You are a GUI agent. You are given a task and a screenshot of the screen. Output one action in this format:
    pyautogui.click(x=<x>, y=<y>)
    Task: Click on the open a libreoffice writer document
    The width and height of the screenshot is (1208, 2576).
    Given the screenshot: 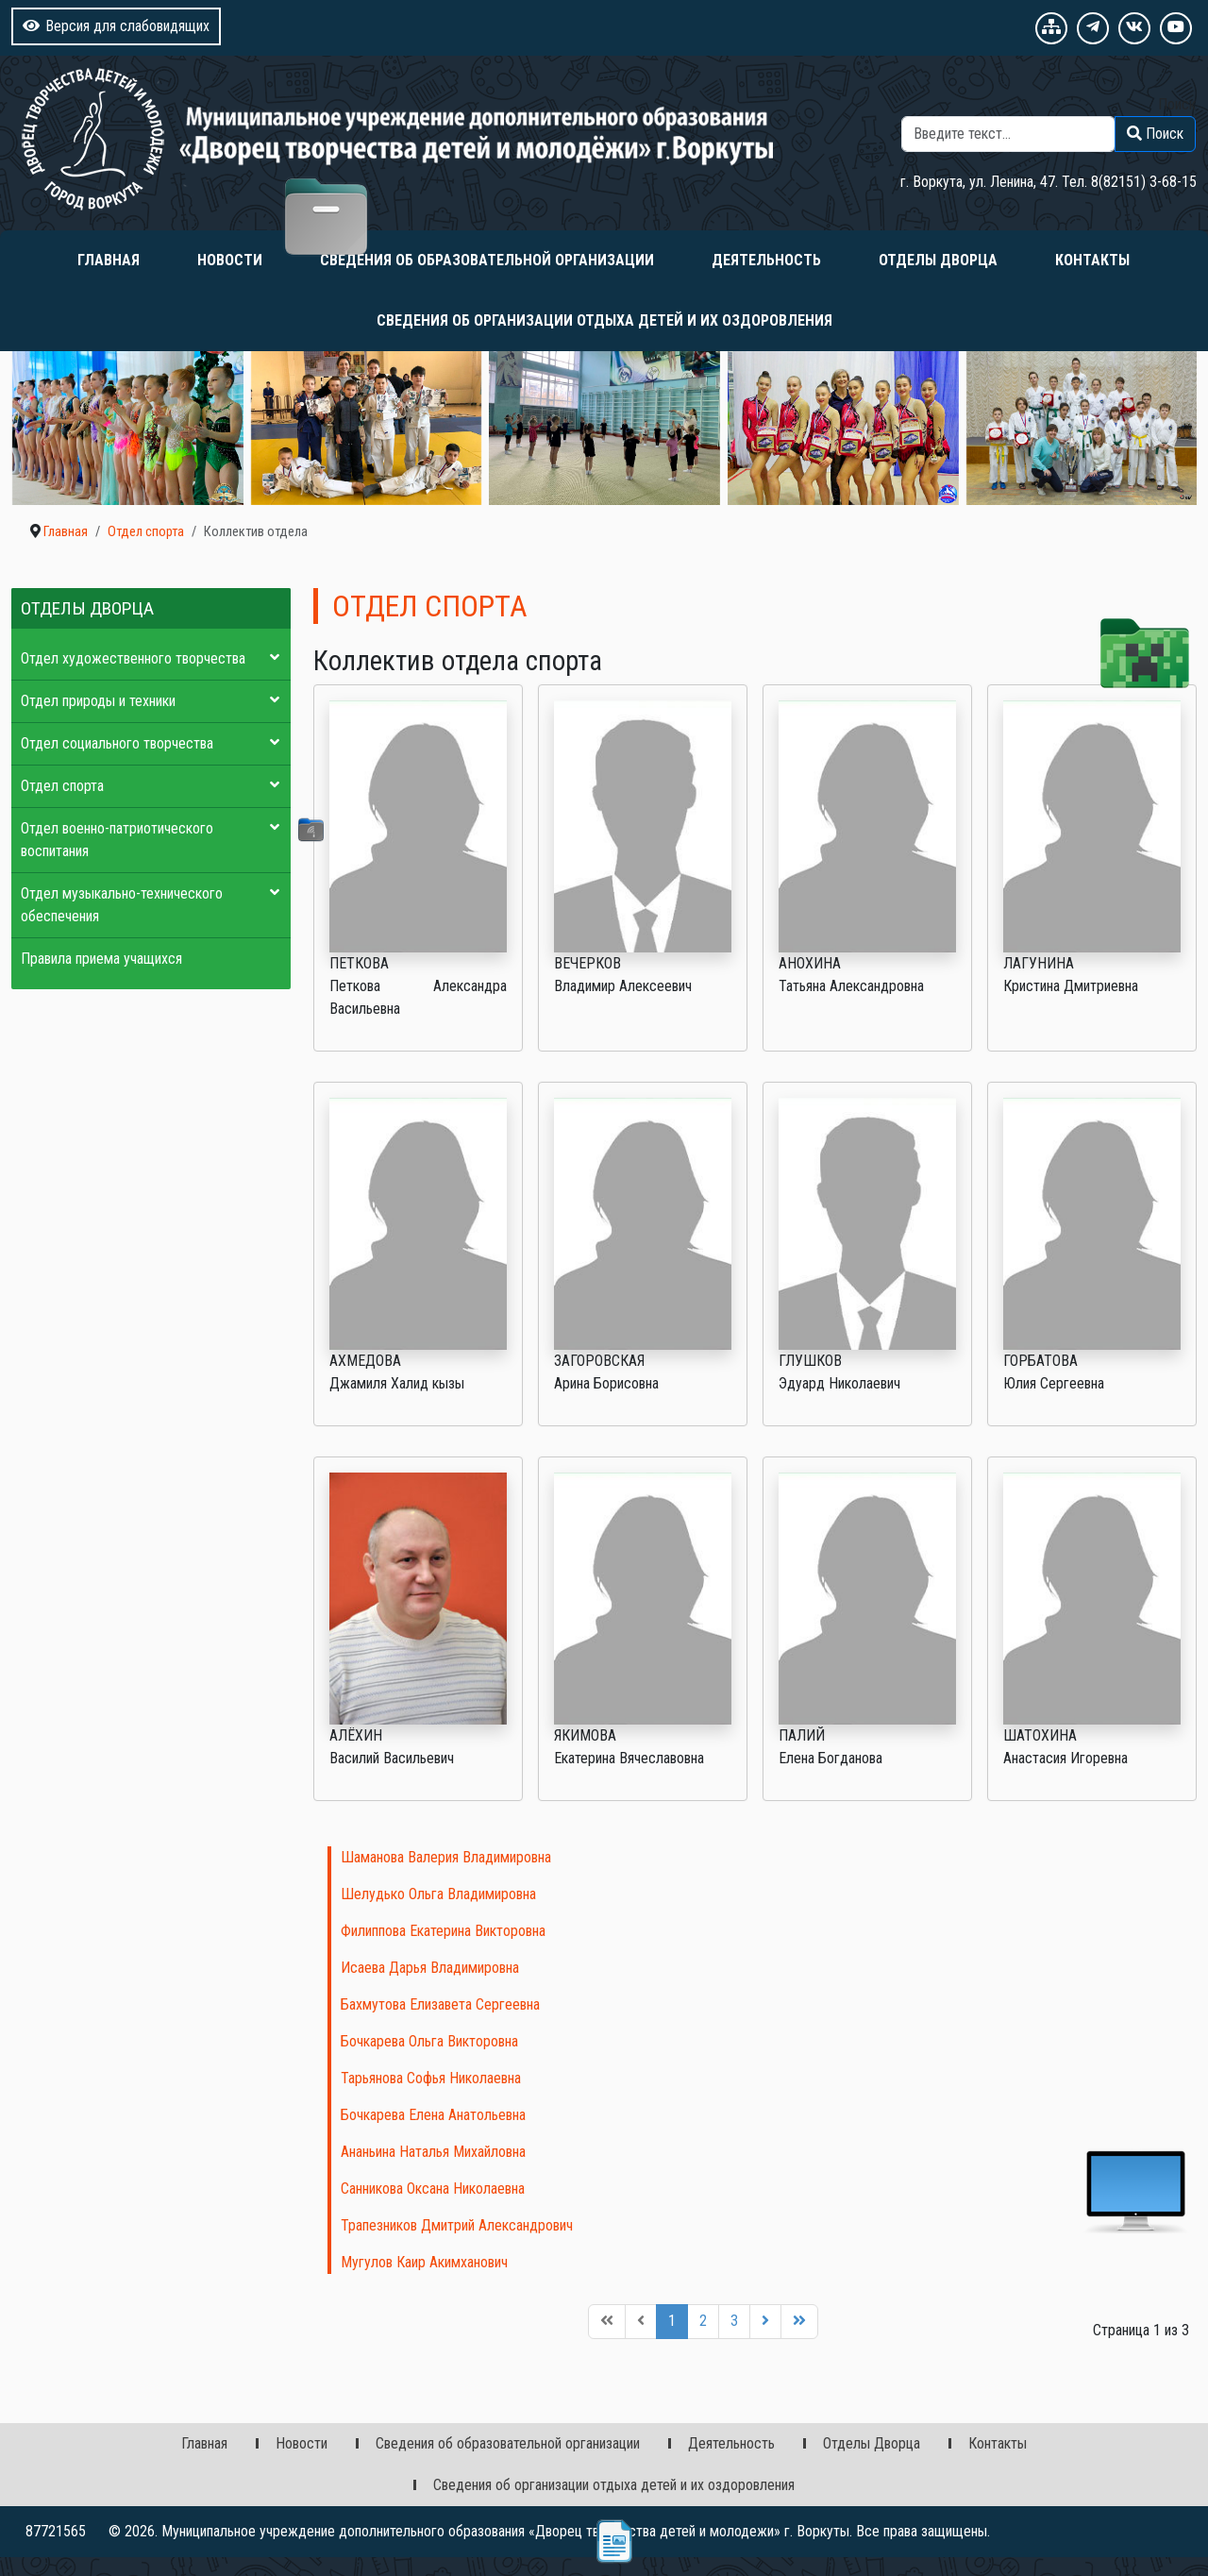 What is the action you would take?
    pyautogui.click(x=614, y=2541)
    